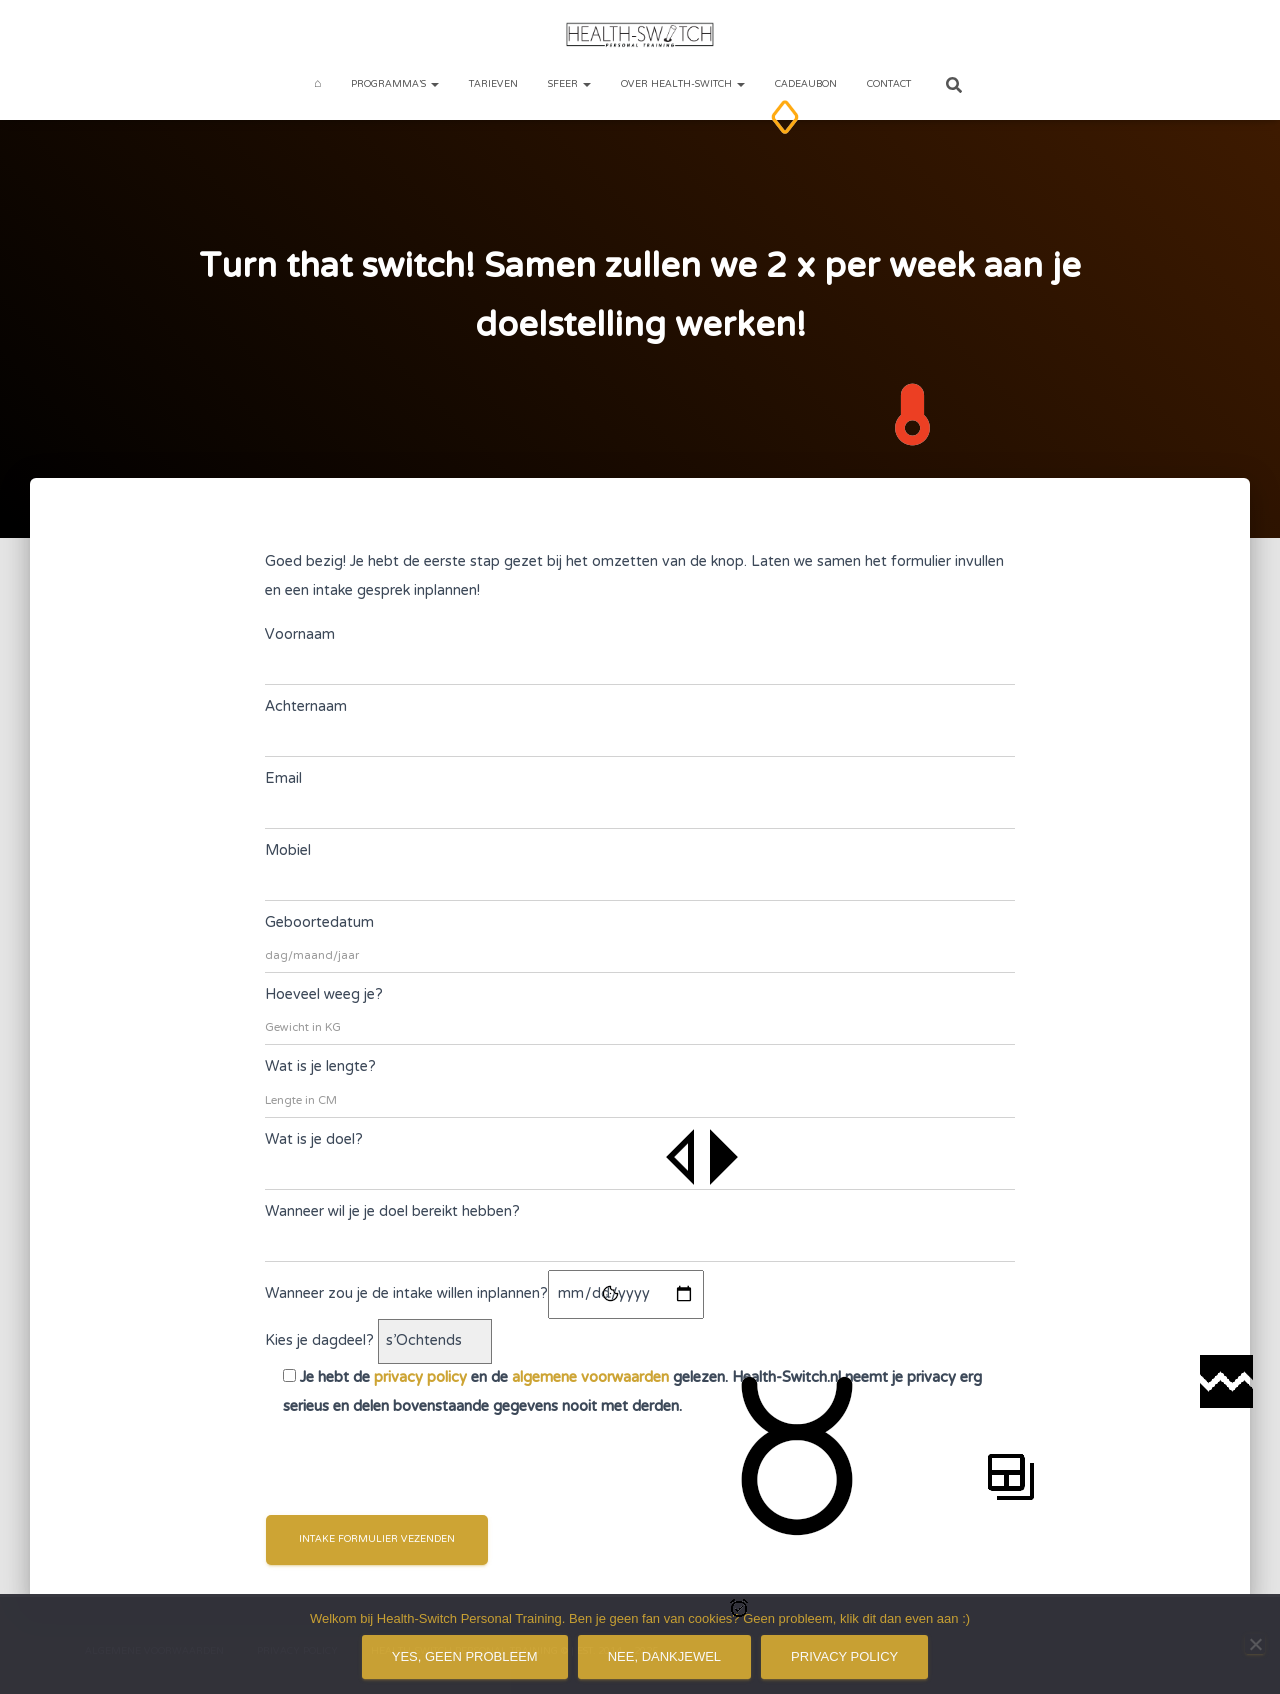 This screenshot has width=1280, height=1694. What do you see at coordinates (702, 1157) in the screenshot?
I see `switch to the left panel or view` at bounding box center [702, 1157].